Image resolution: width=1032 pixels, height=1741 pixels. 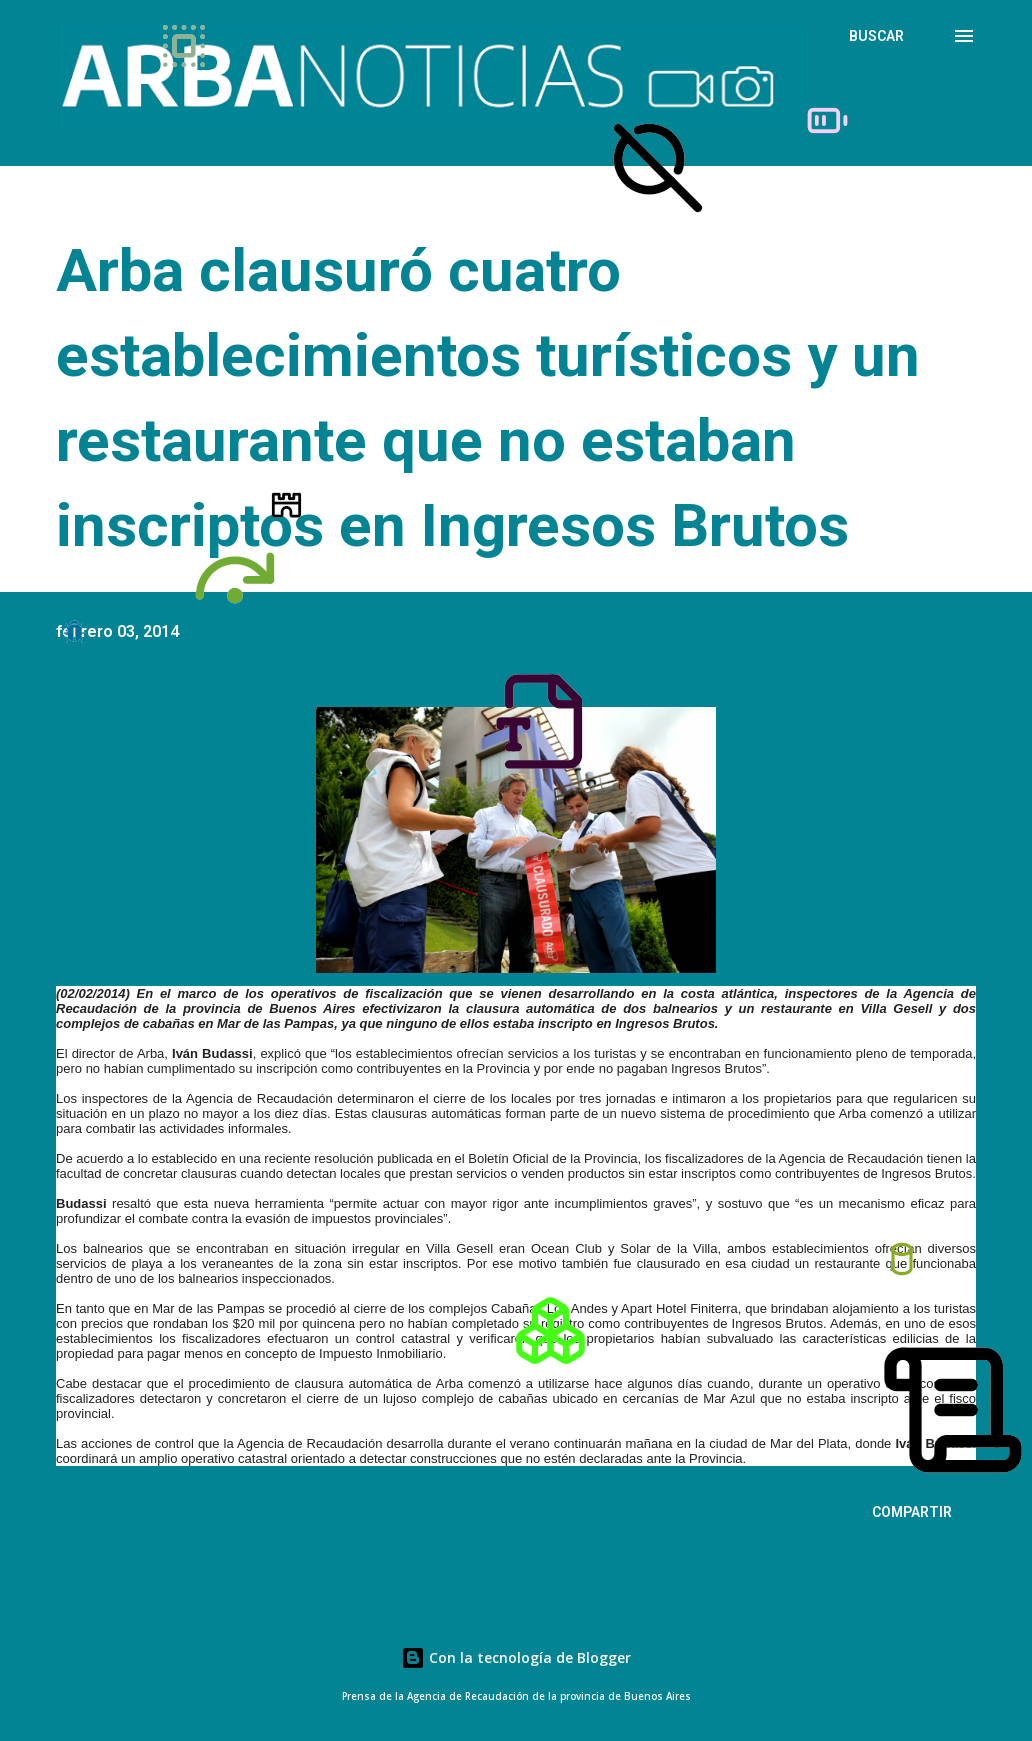 I want to click on report a bug or issue, so click(x=74, y=631).